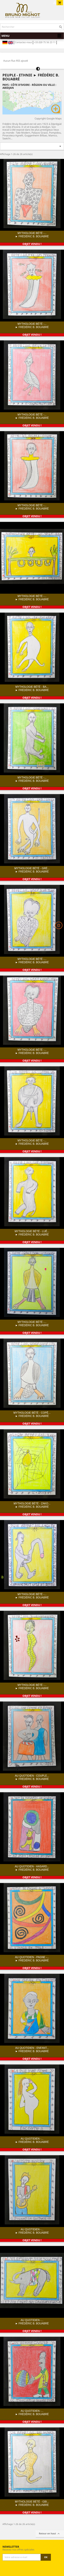 This screenshot has height=2576, width=64. Describe the element at coordinates (18, 1768) in the screenshot. I see `view achievements or awards` at that location.